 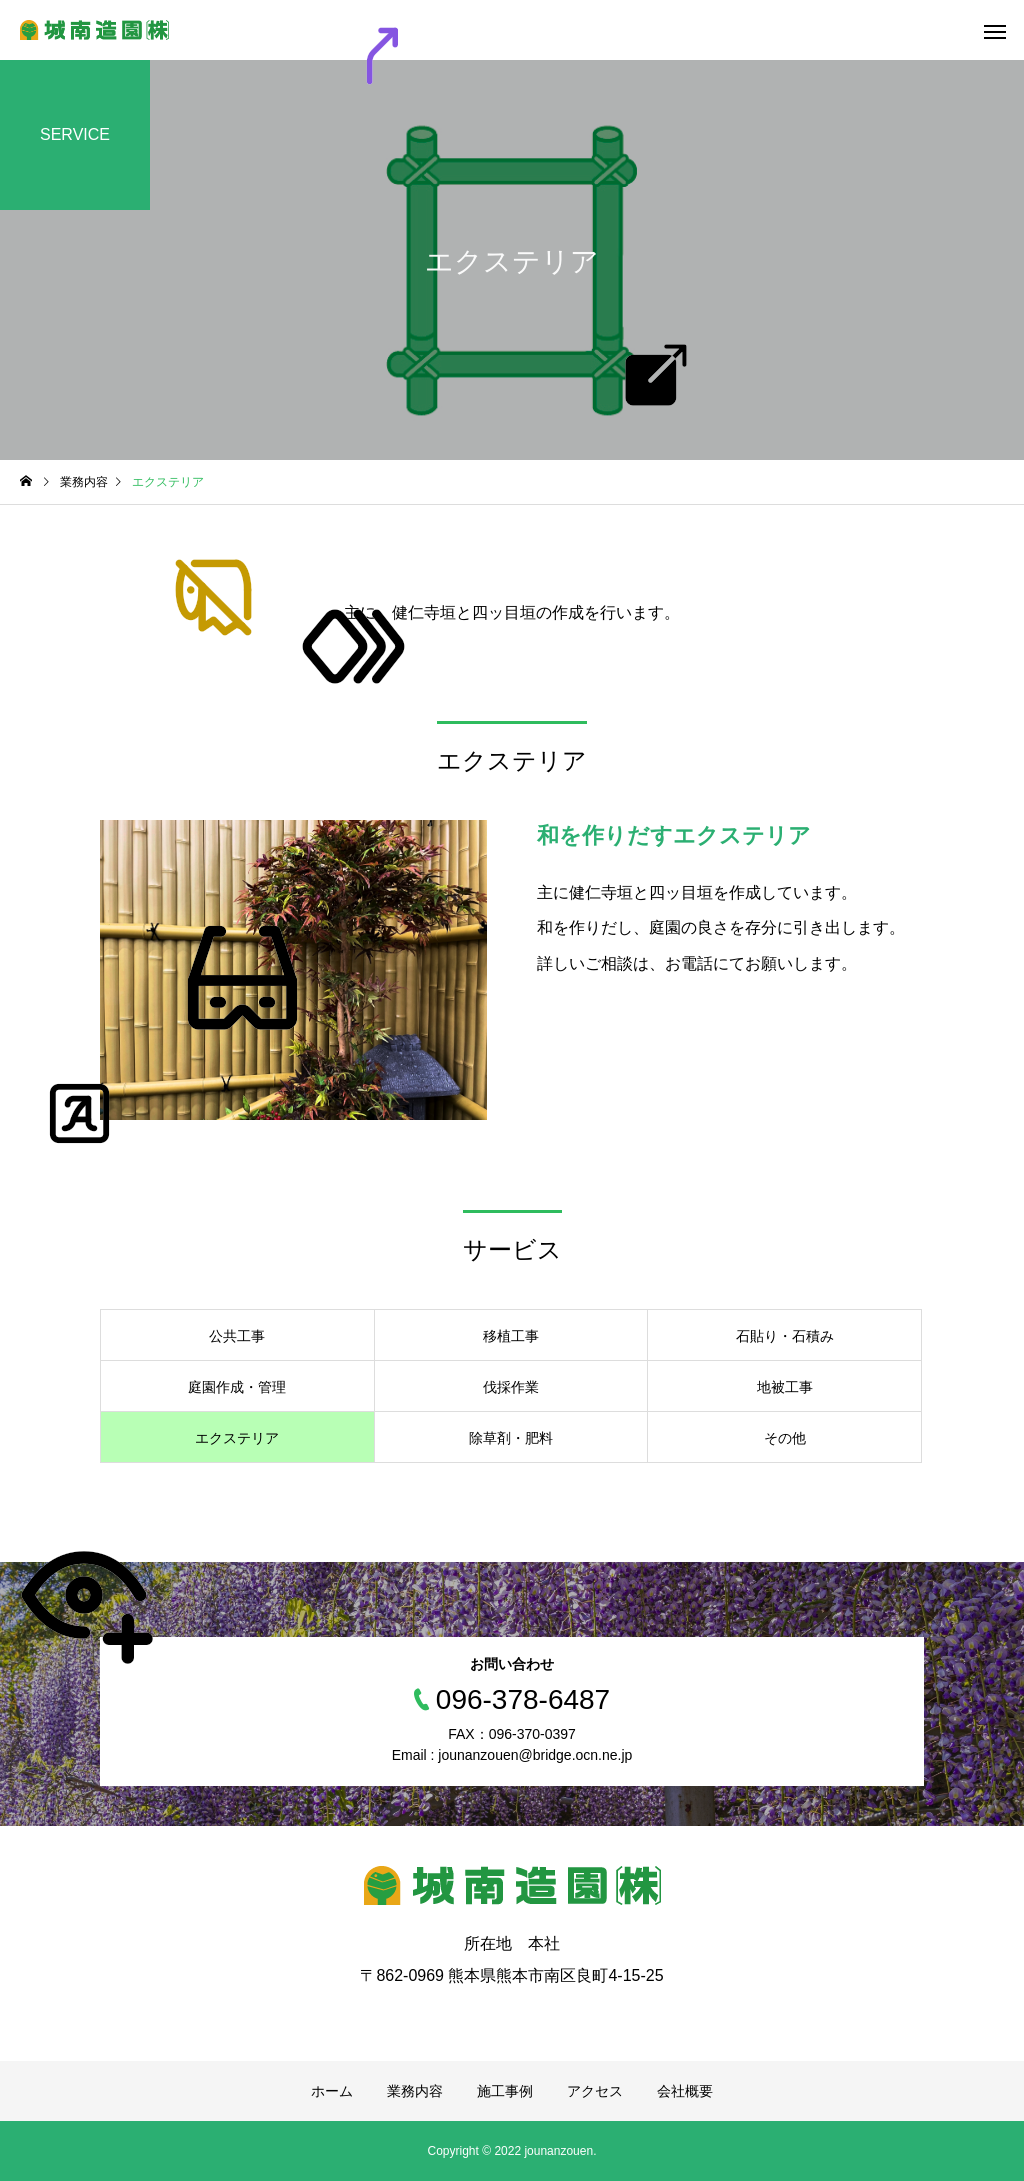 I want to click on change font or typeface settings, so click(x=79, y=1113).